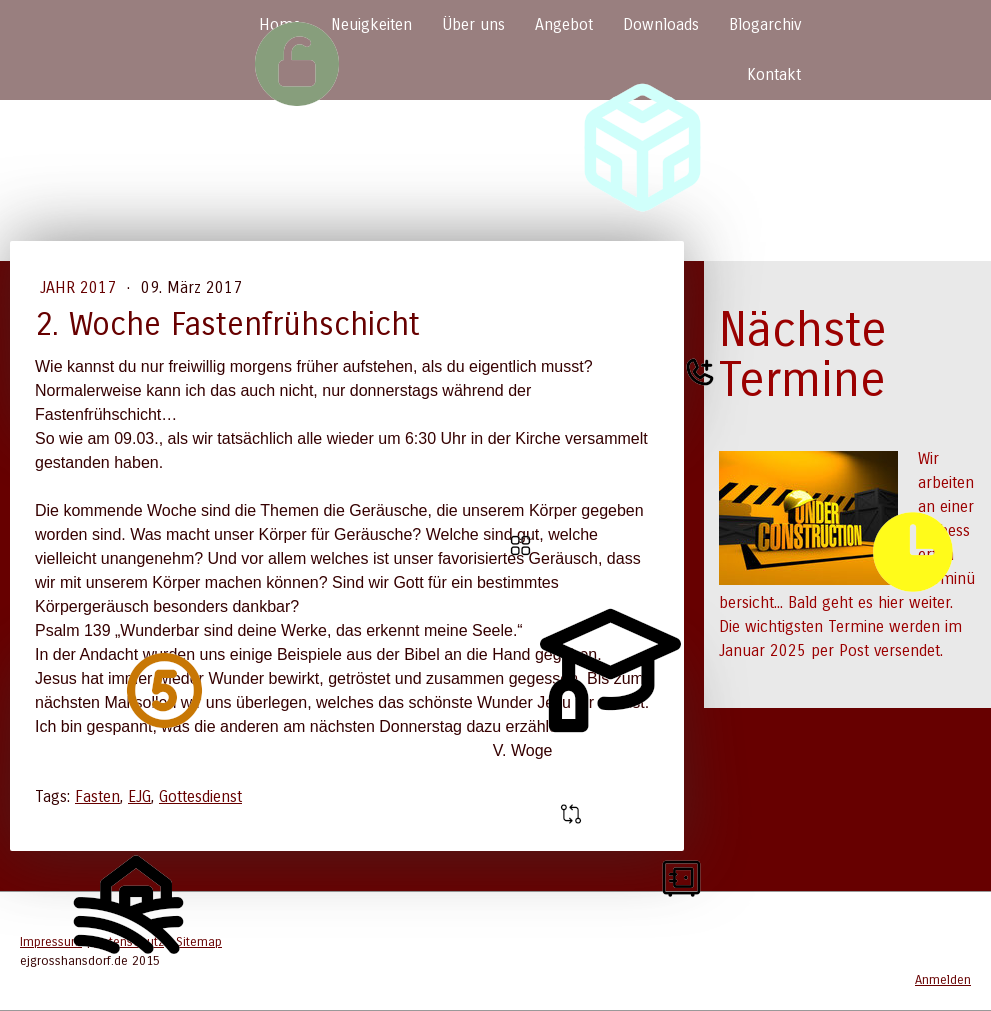  I want to click on open codesandbox development environment, so click(642, 147).